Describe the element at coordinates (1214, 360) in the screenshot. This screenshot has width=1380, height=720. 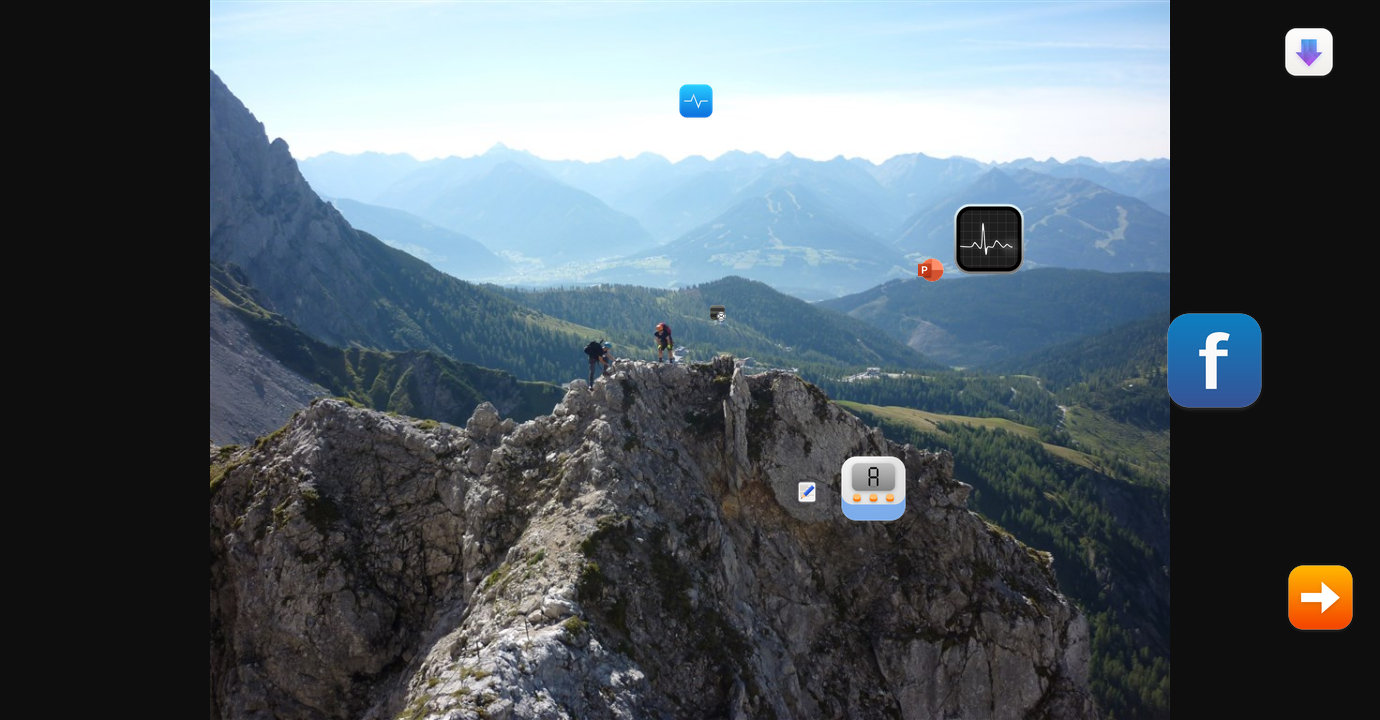
I see `open facebook in browser` at that location.